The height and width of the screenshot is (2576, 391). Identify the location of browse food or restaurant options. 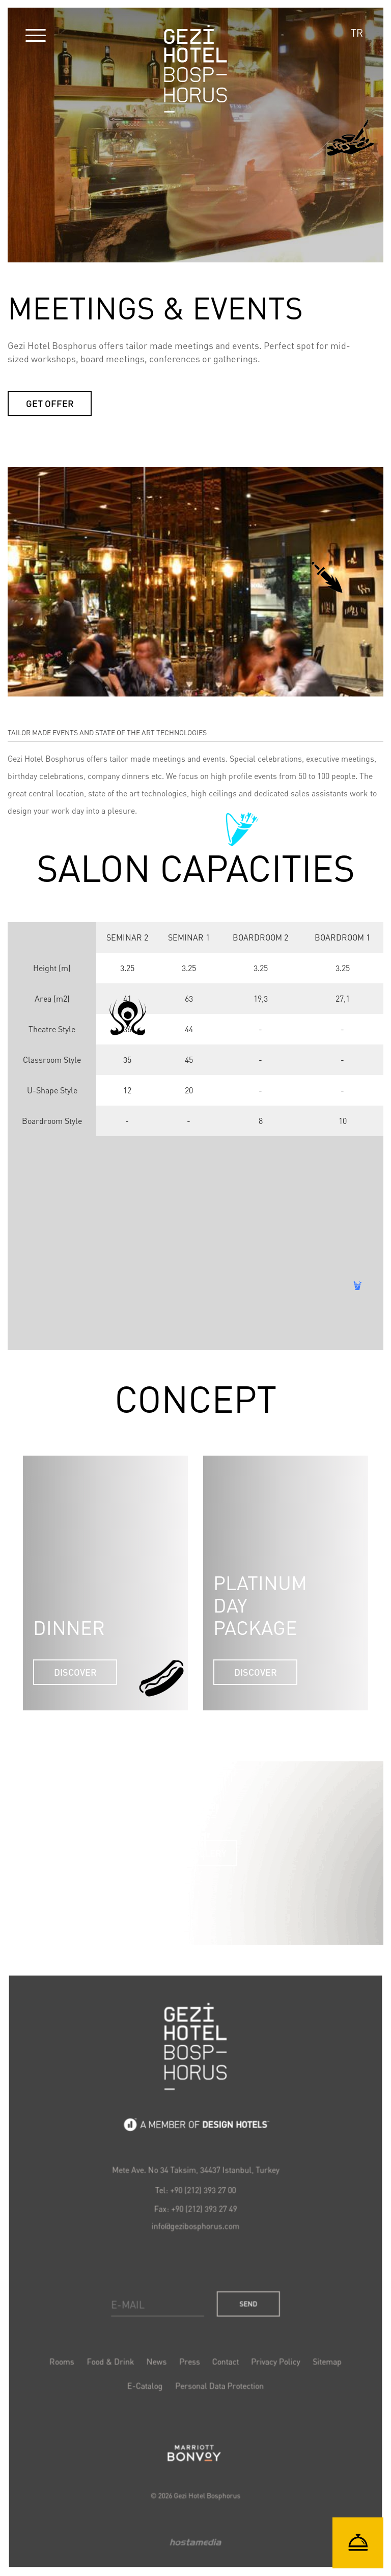
(161, 1678).